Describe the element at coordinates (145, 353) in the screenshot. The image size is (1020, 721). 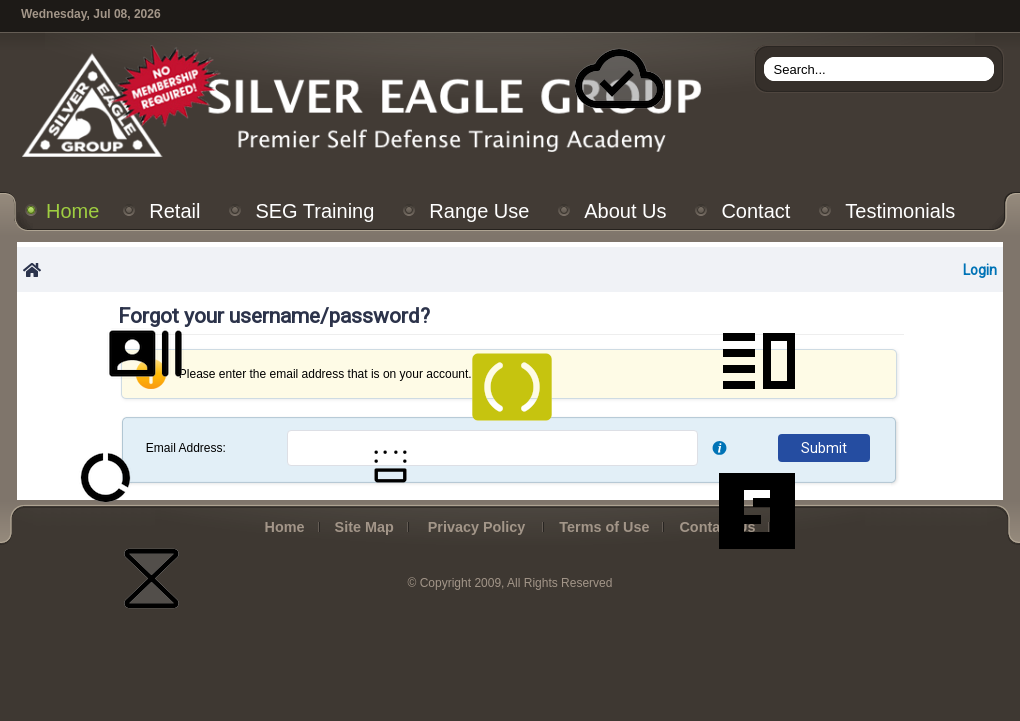
I see `view recently contacted people` at that location.